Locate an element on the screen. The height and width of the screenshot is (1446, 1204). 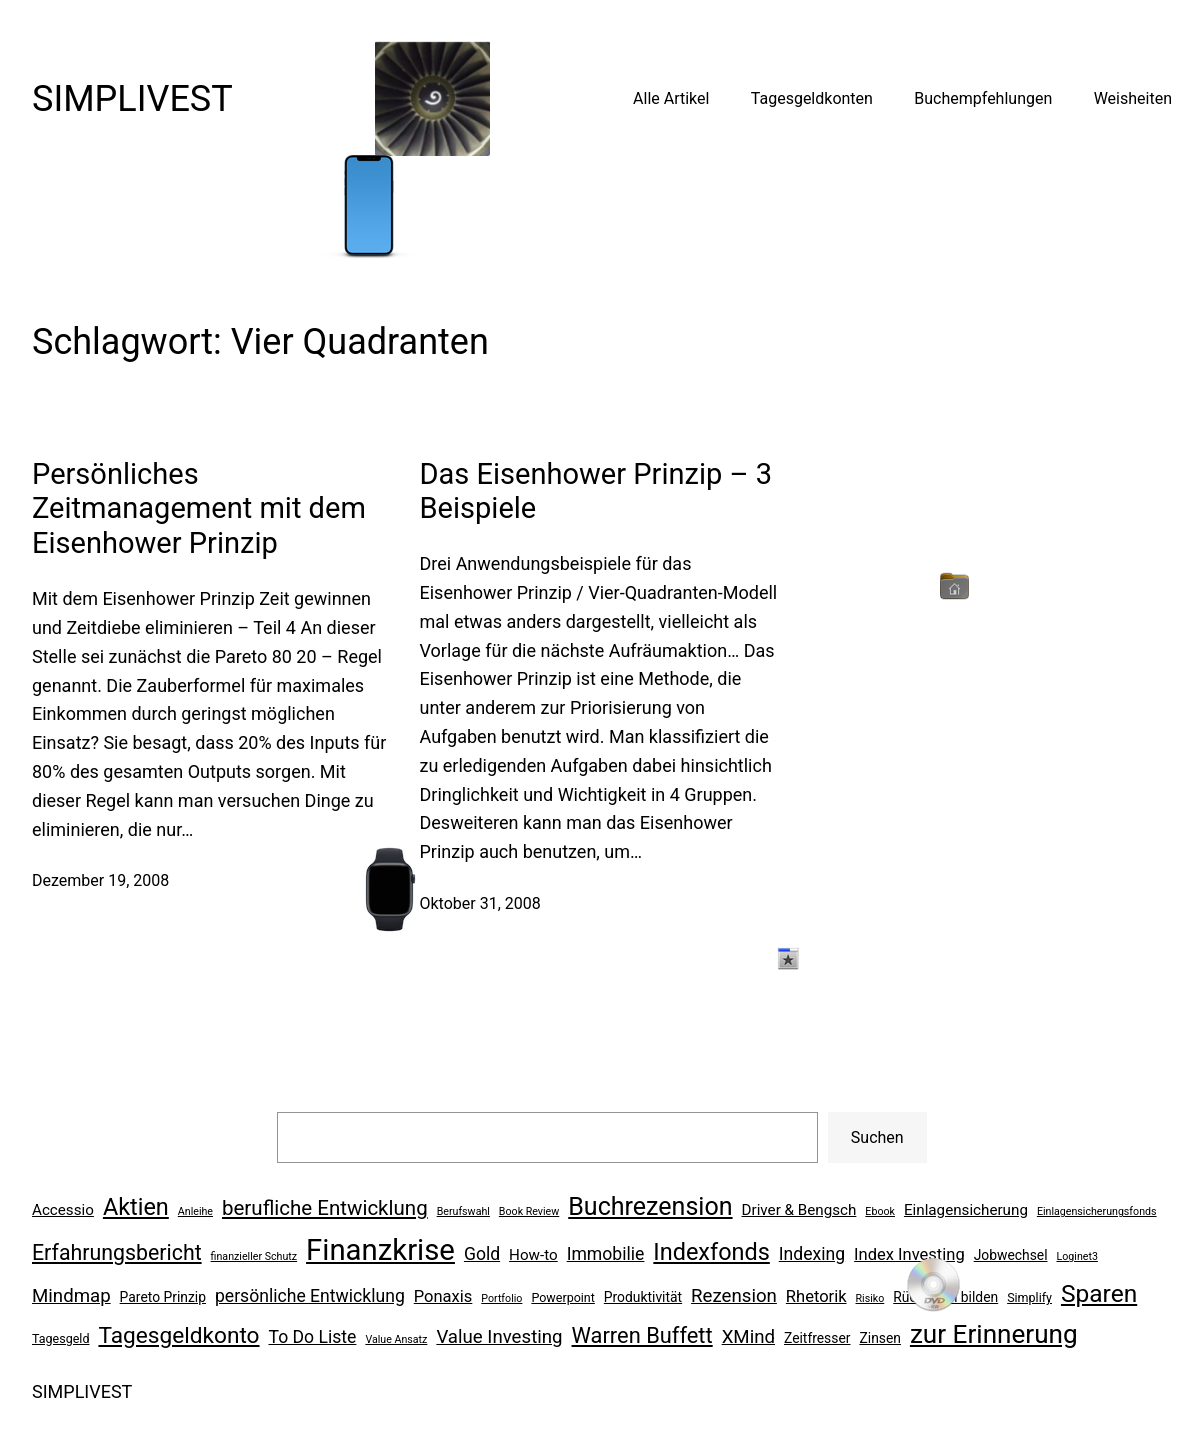
iPhone 12 Pro device icon is located at coordinates (369, 207).